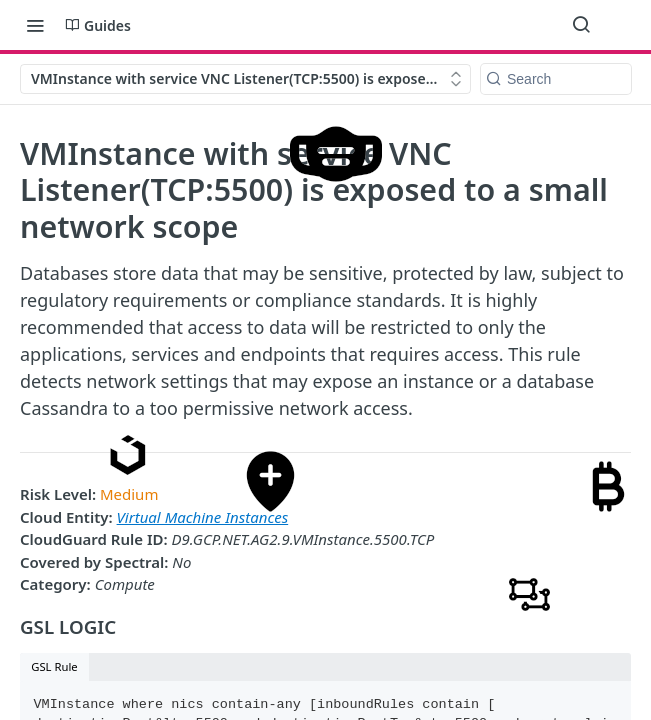  Describe the element at coordinates (608, 486) in the screenshot. I see `view bitcoin balance or wallet` at that location.